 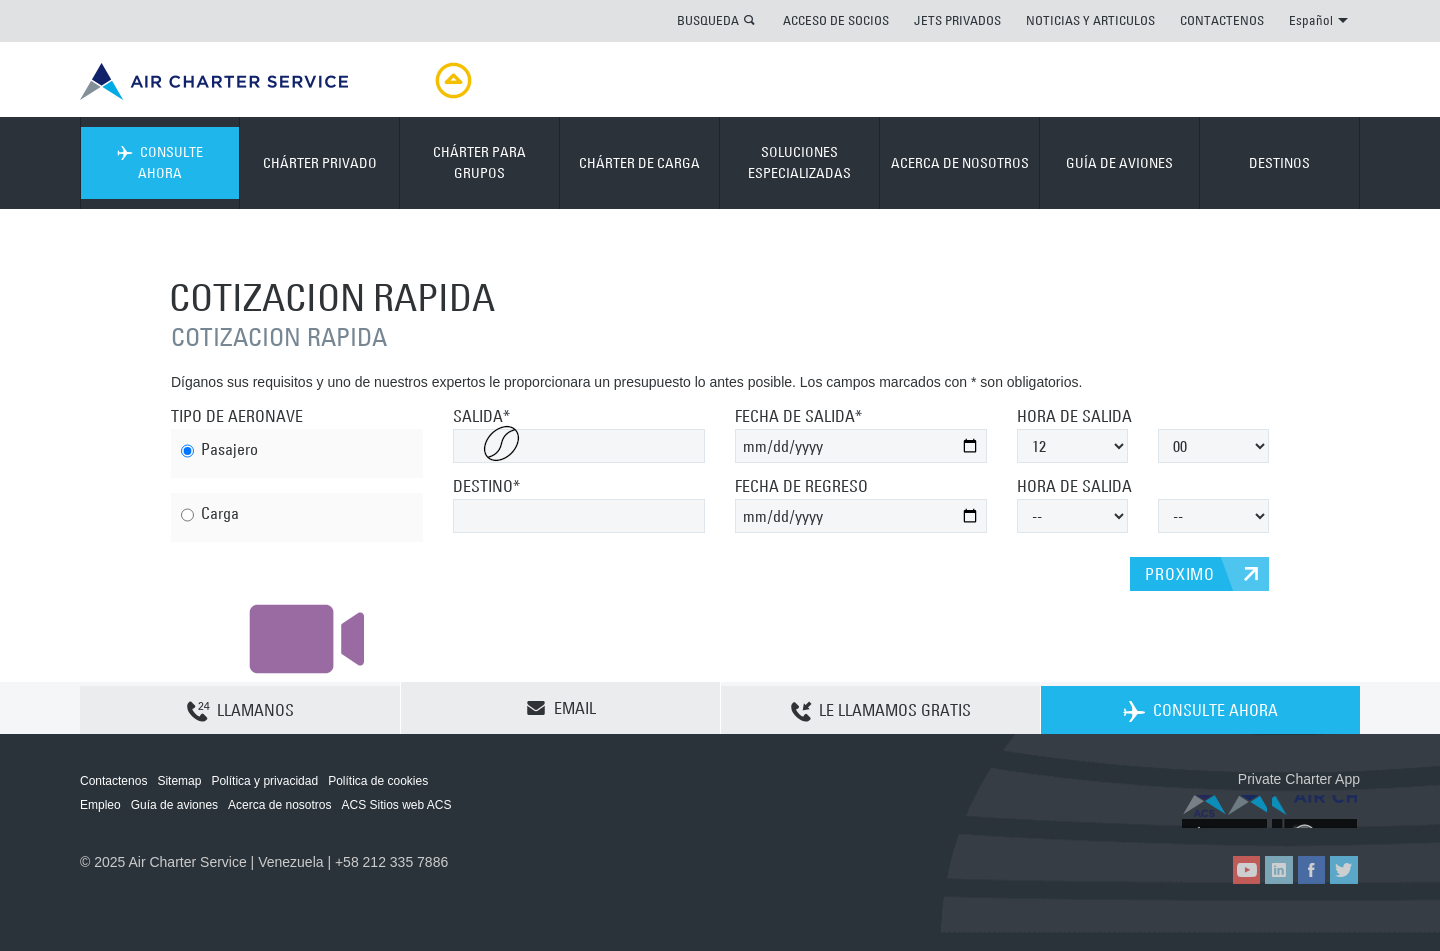 What do you see at coordinates (453, 80) in the screenshot?
I see `scroll to top of page` at bounding box center [453, 80].